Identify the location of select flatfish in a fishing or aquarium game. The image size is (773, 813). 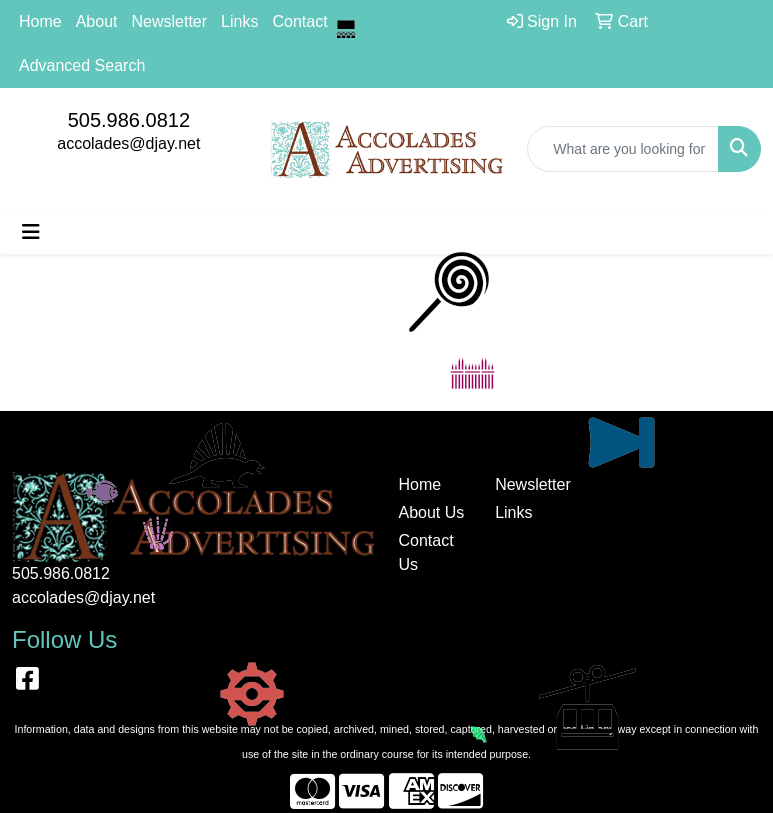
(102, 492).